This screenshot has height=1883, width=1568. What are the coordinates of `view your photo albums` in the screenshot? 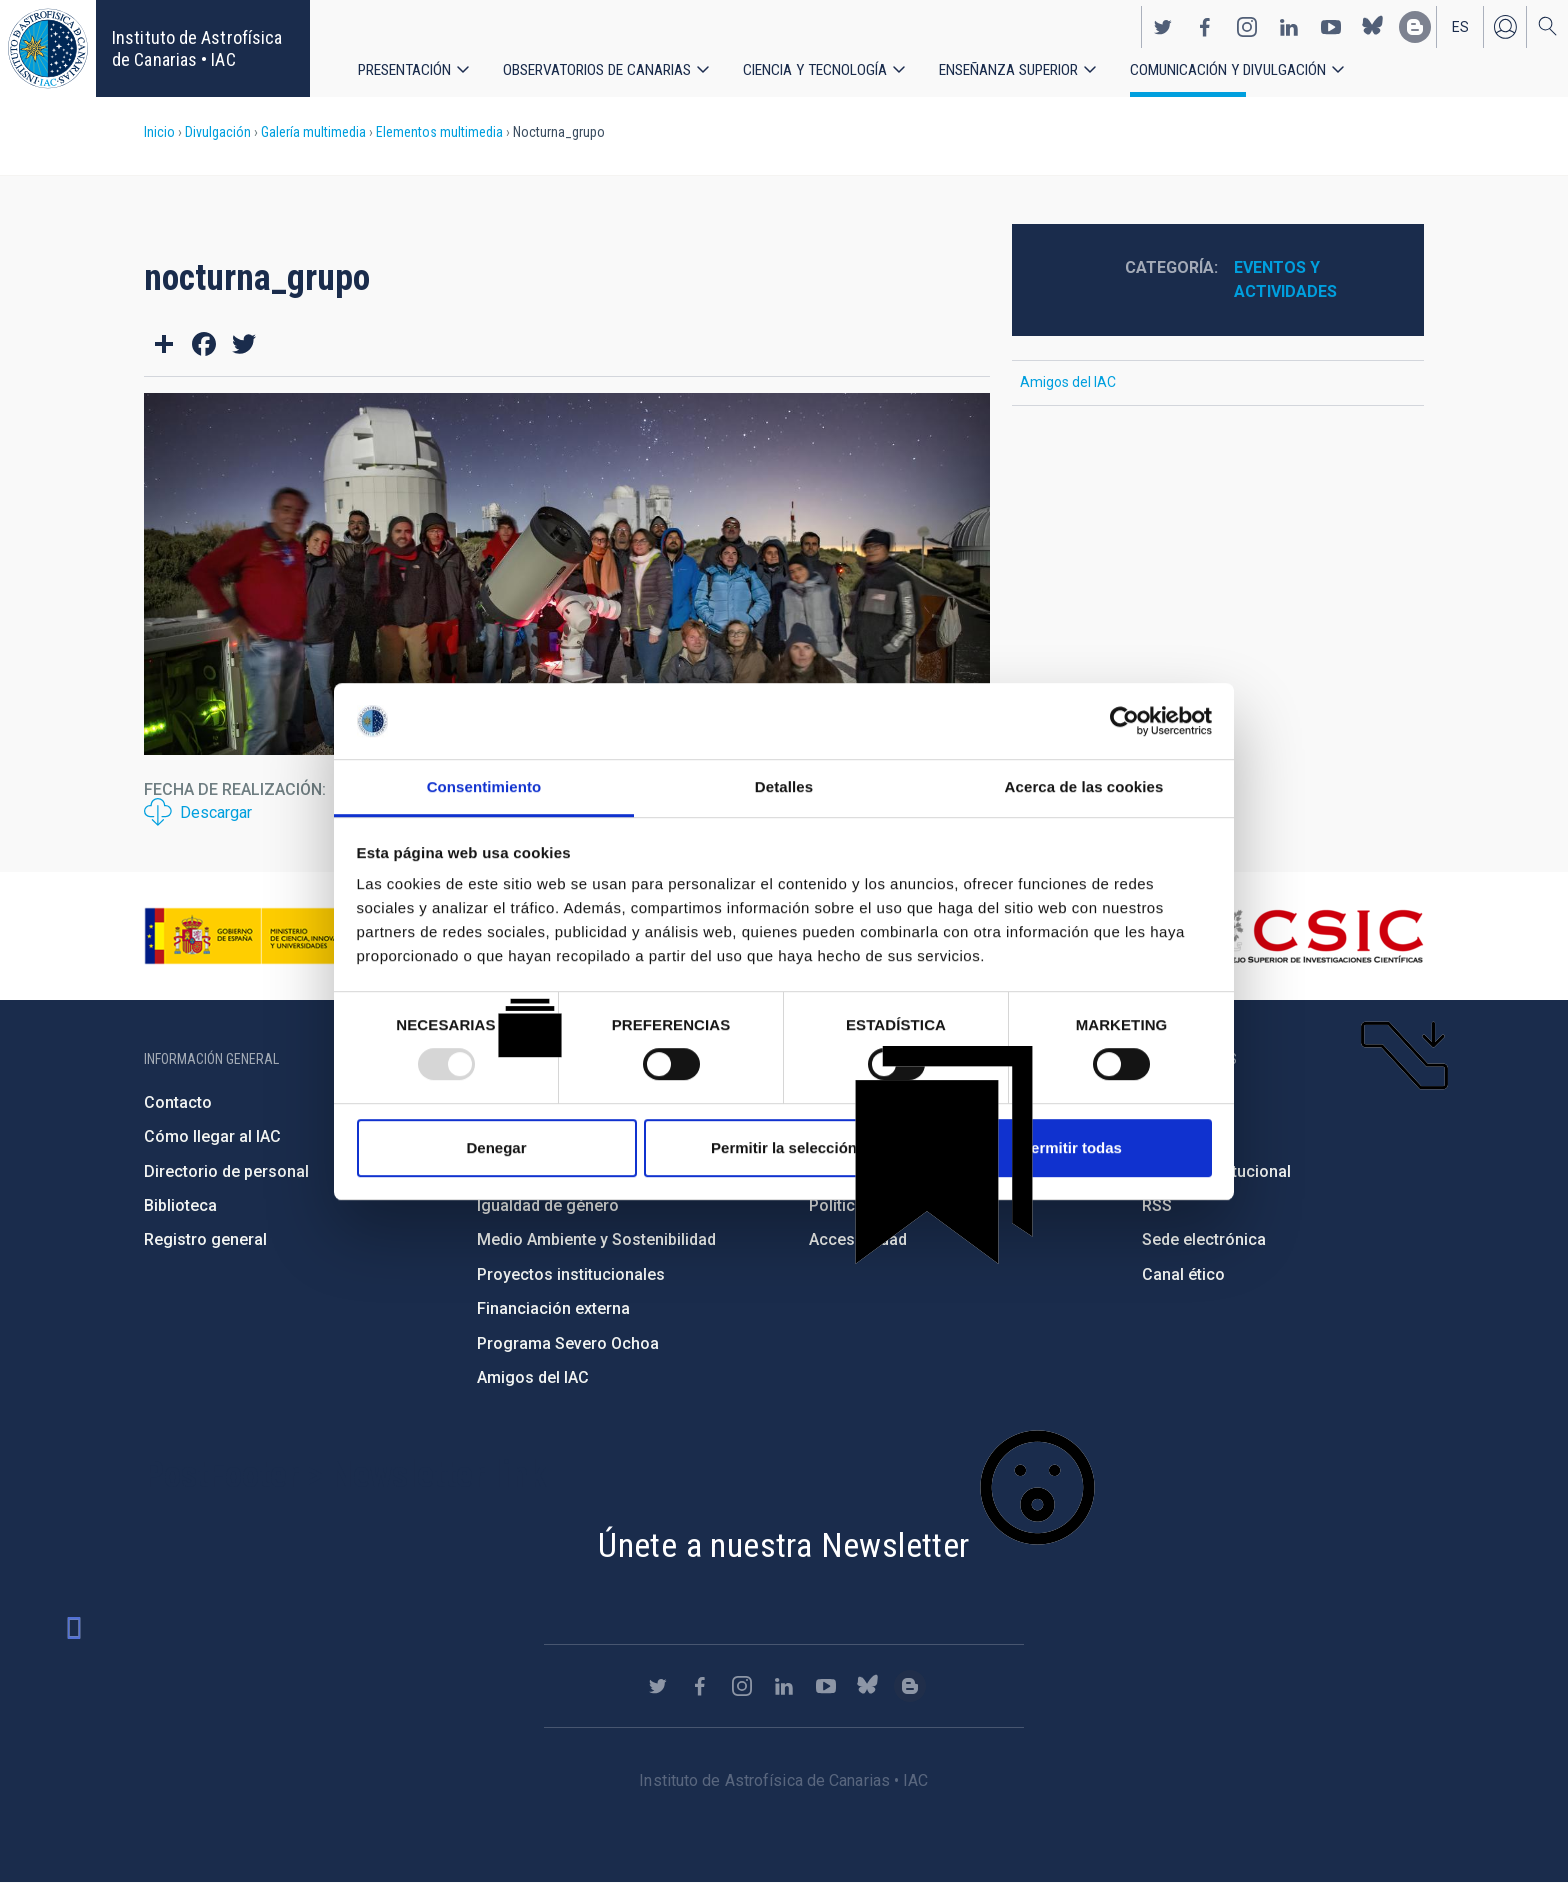 It's located at (530, 1028).